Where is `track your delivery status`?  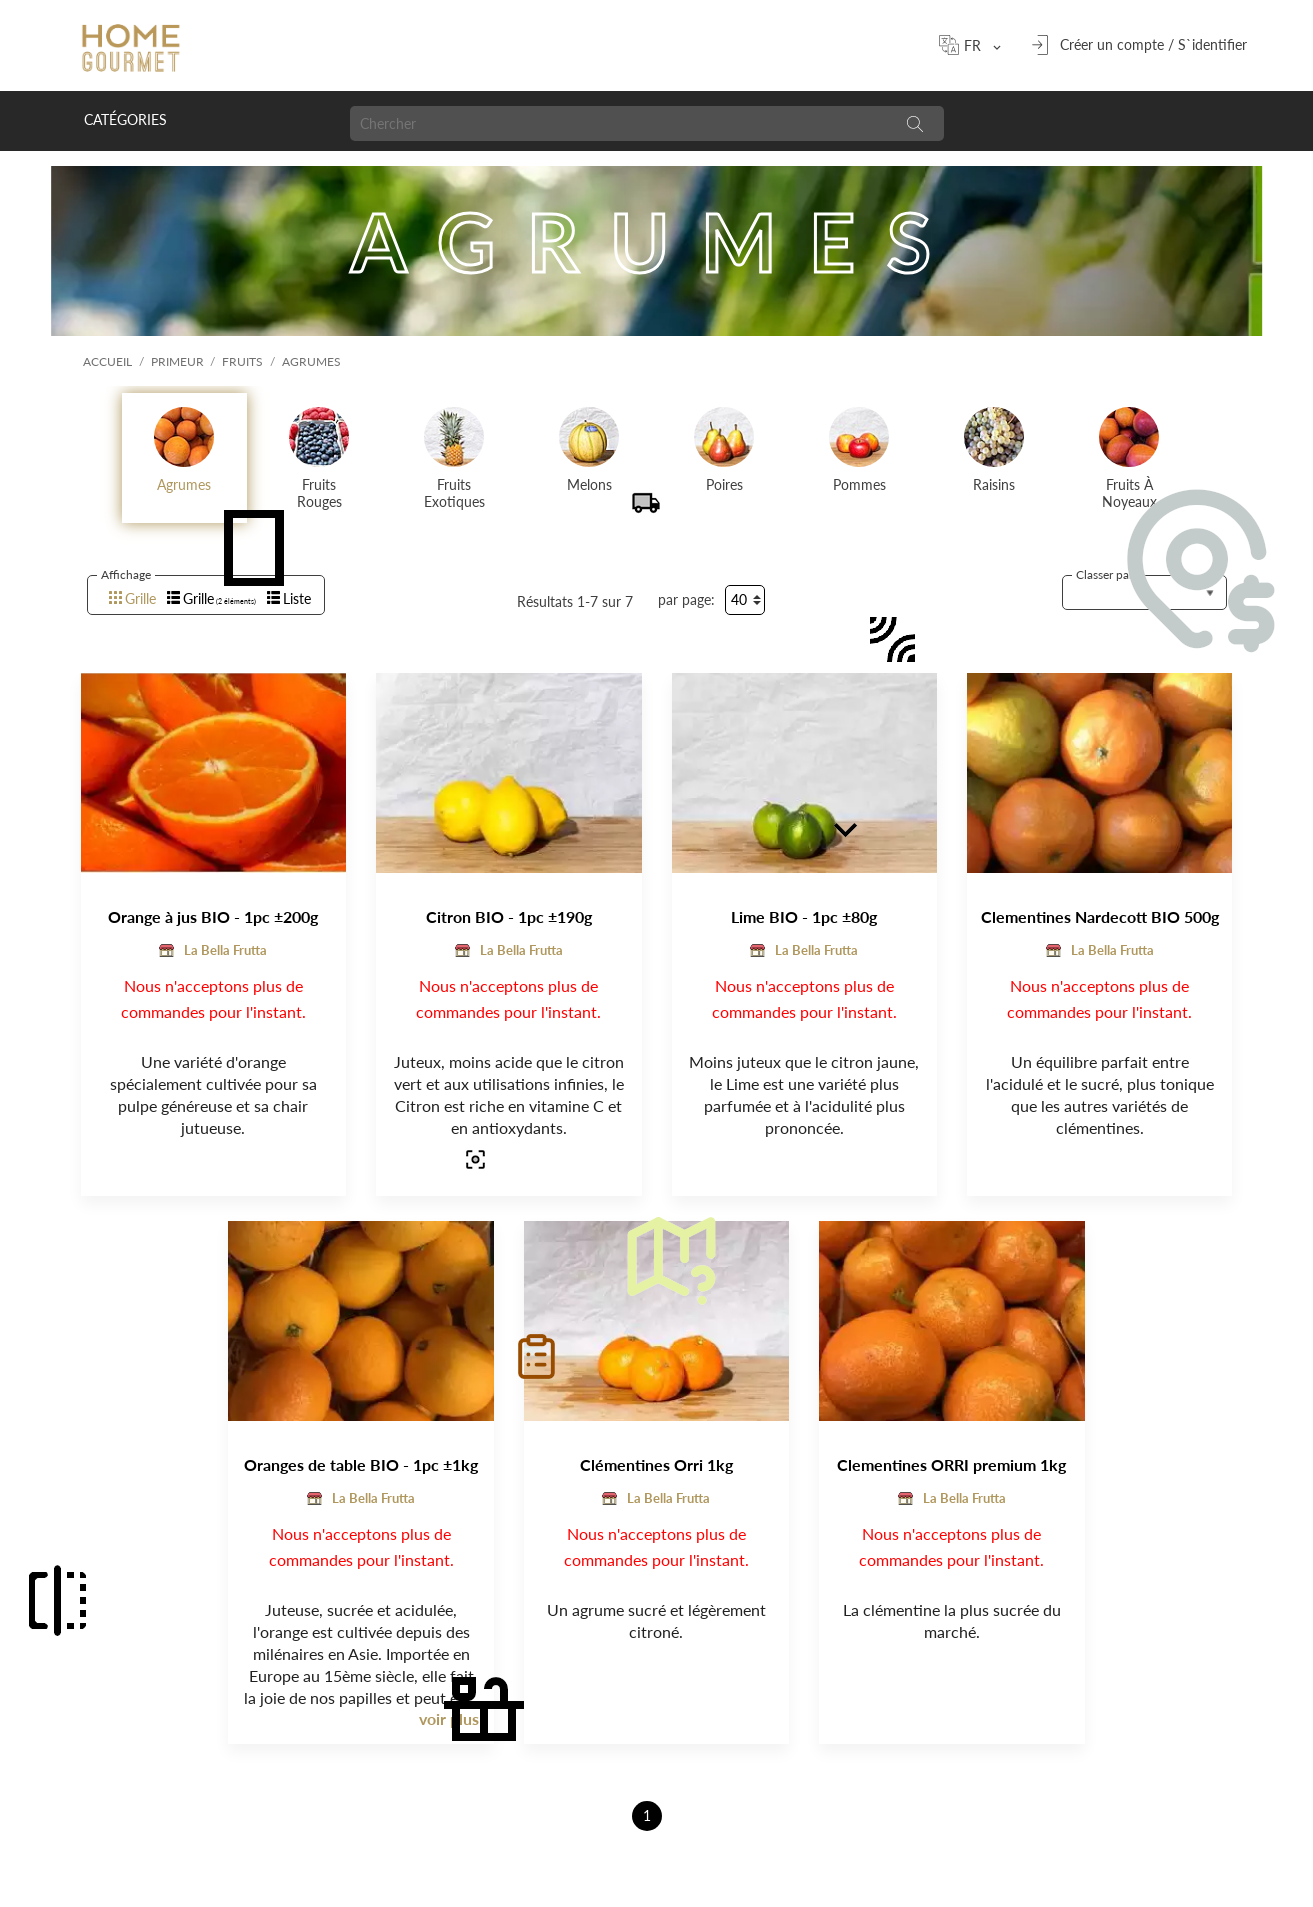
track your delivery status is located at coordinates (646, 503).